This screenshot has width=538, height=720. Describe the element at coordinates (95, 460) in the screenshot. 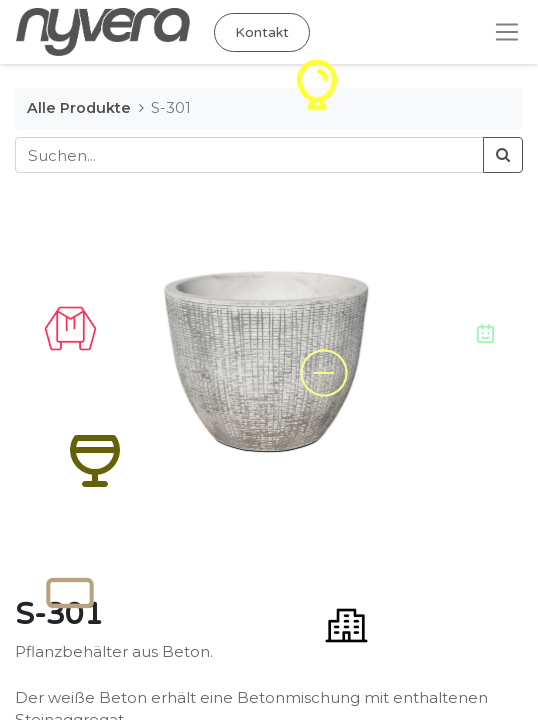

I see `browse alcoholic beverages or drinks menu` at that location.